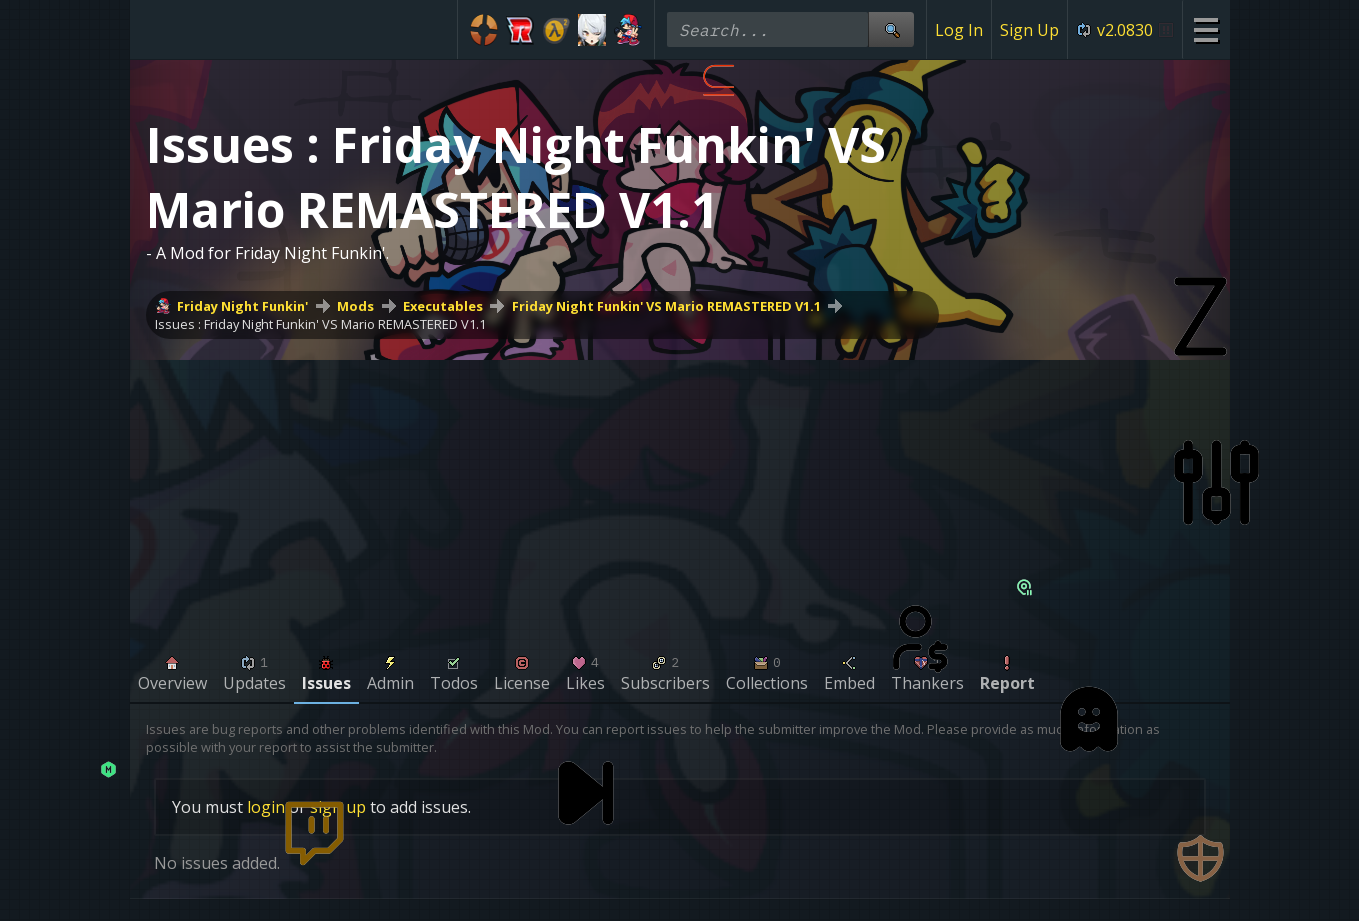 This screenshot has height=921, width=1359. I want to click on view user payment or billing information, so click(915, 637).